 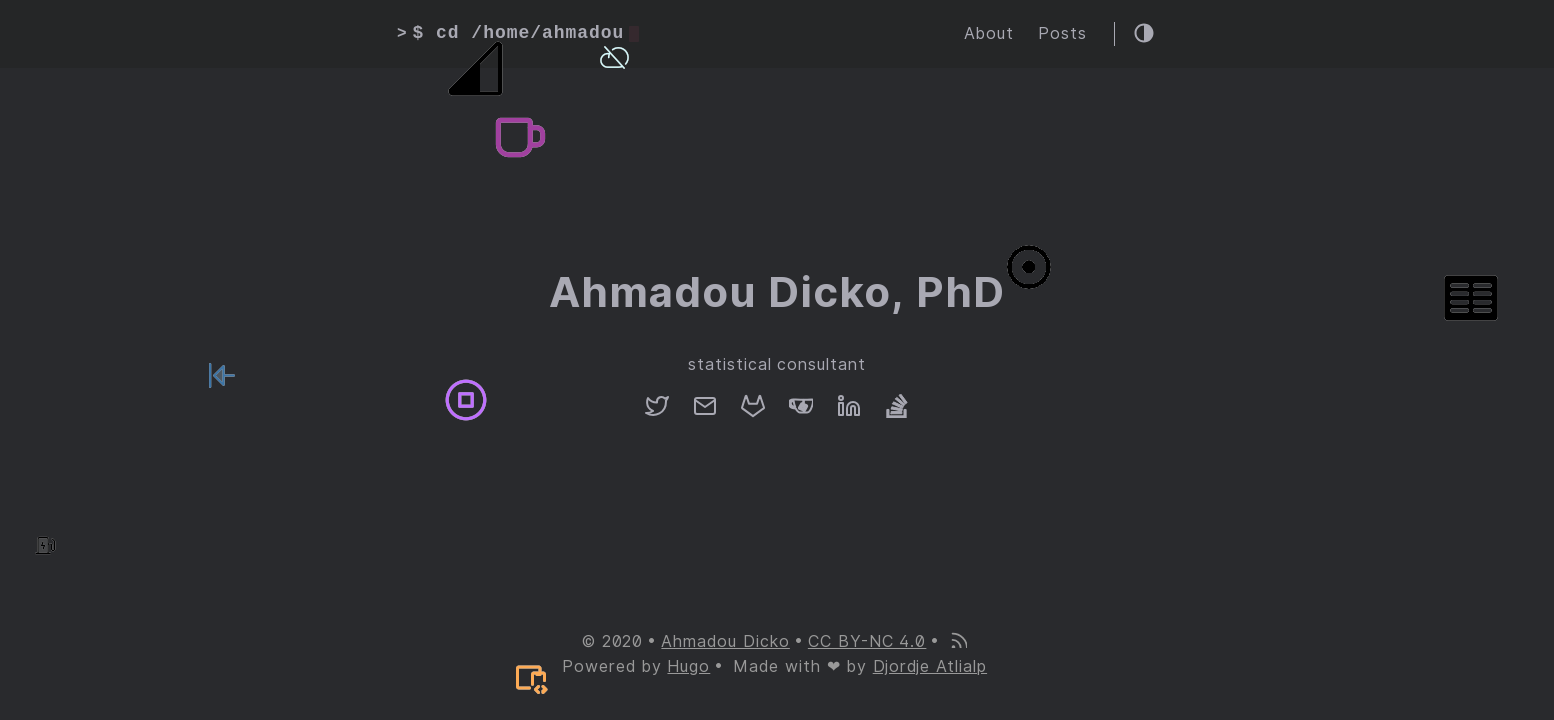 I want to click on adjust image or display settings, so click(x=1029, y=267).